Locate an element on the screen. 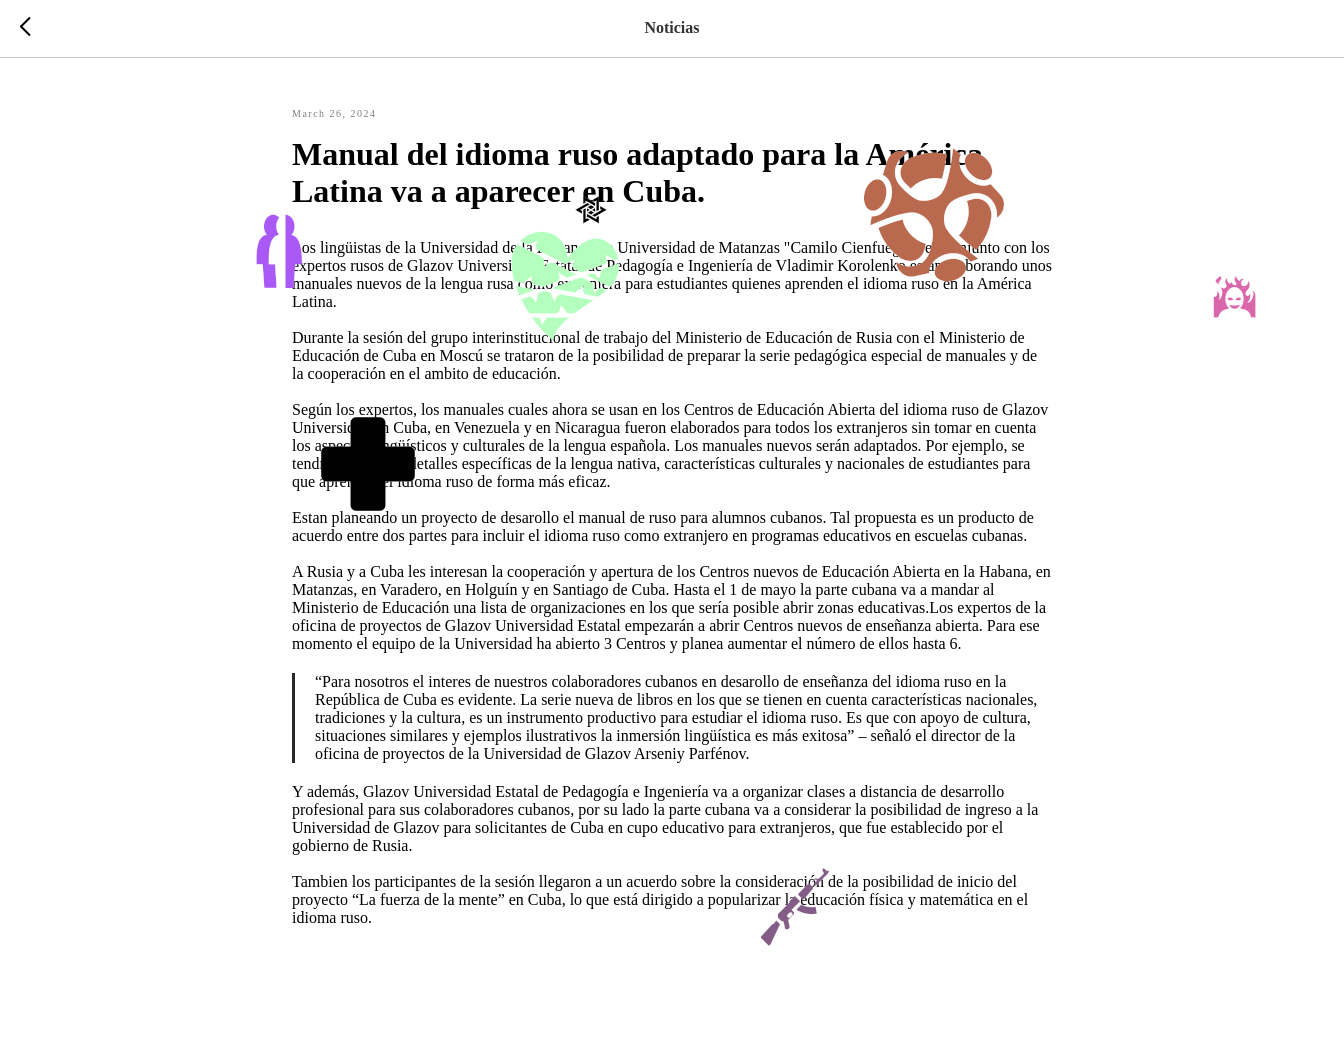 The image size is (1344, 1046). indicates a multi-attack or combo ability in a game is located at coordinates (933, 214).